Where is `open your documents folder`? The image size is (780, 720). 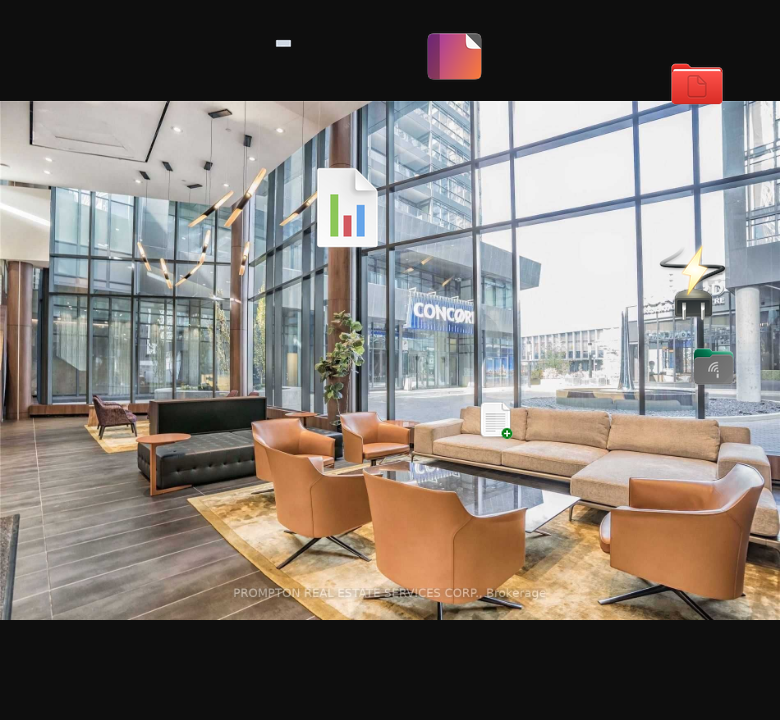
open your documents folder is located at coordinates (697, 84).